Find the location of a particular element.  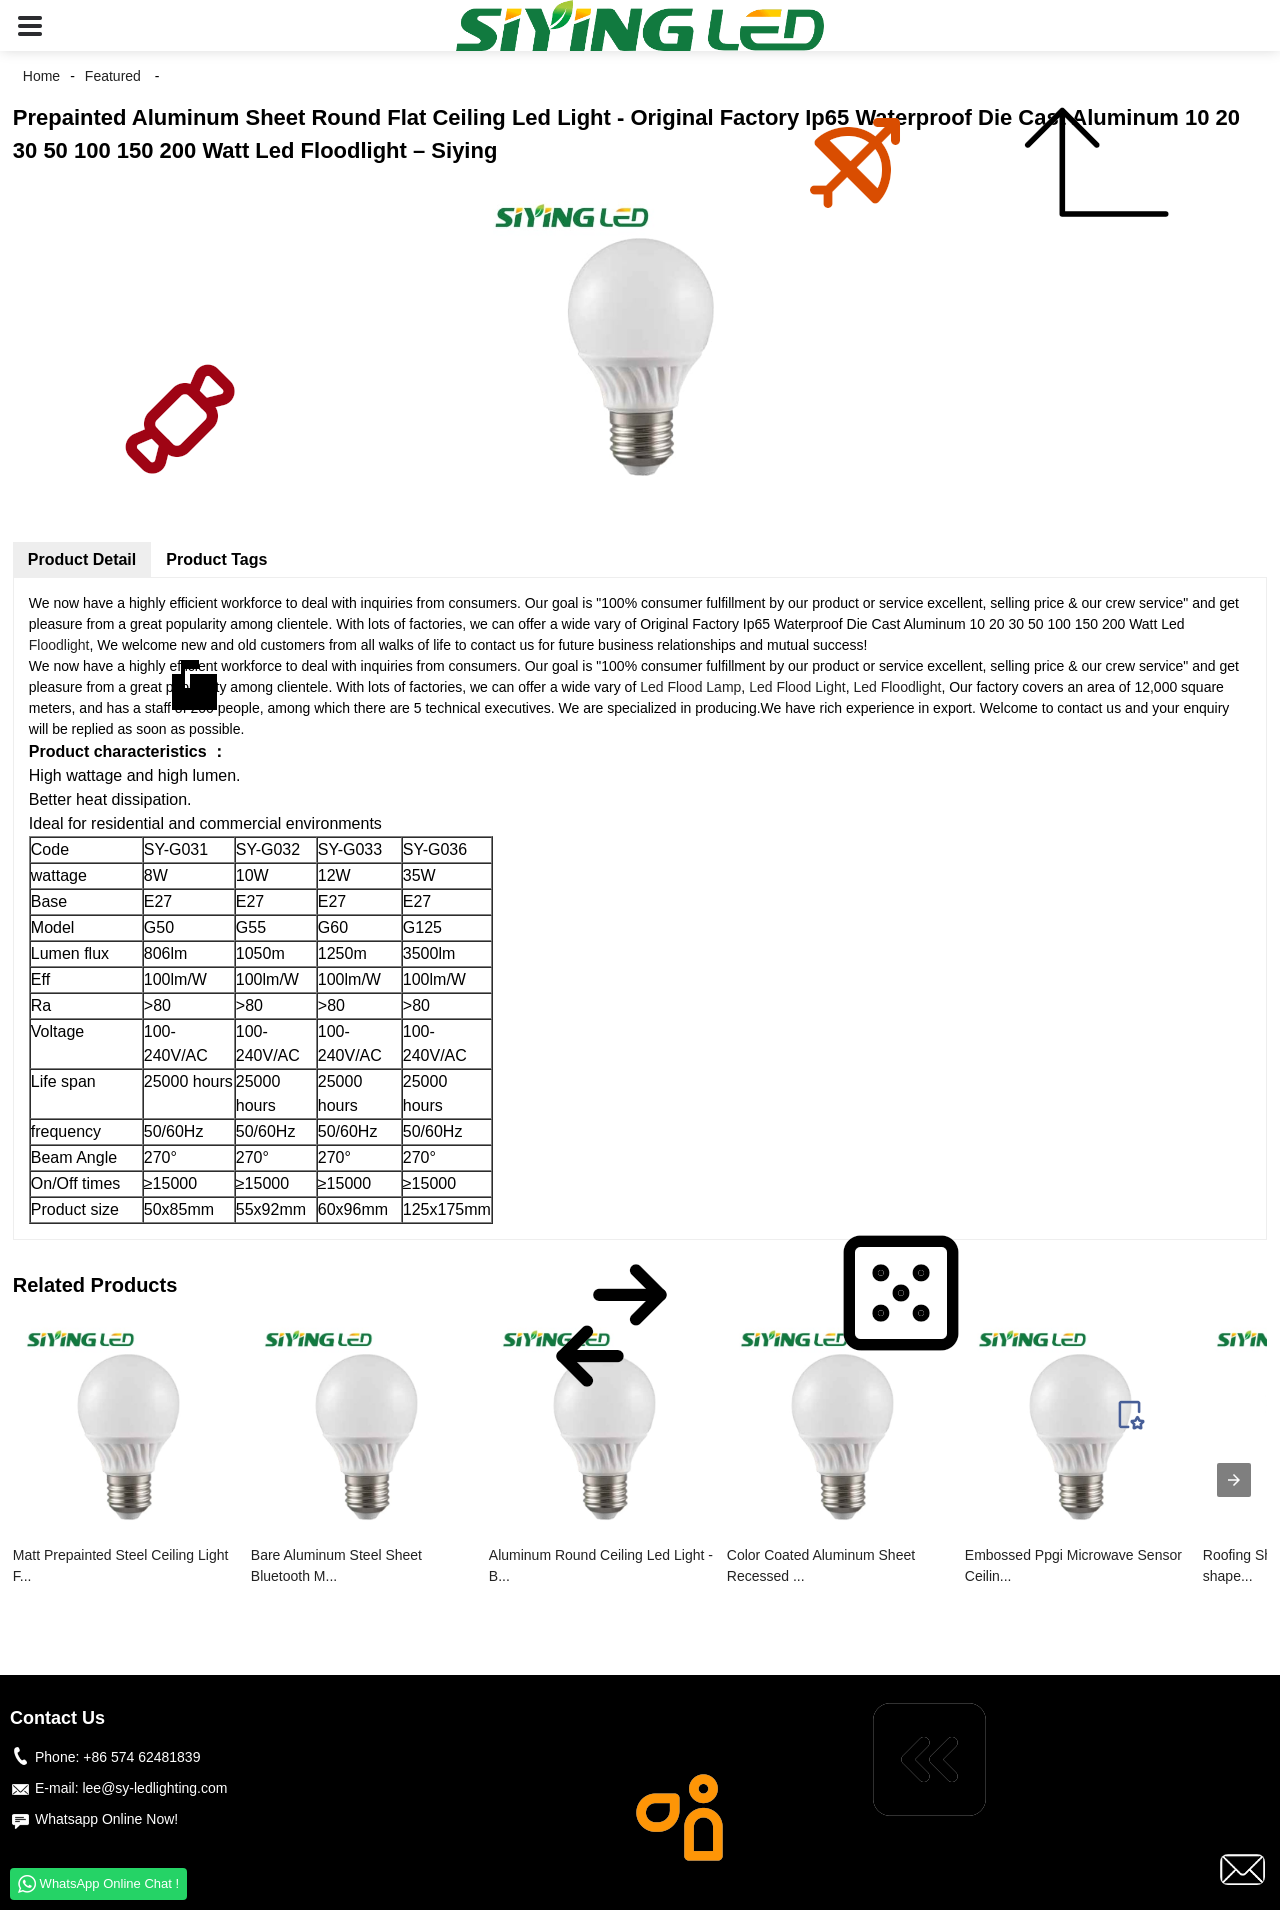

go back multiple steps is located at coordinates (929, 1759).